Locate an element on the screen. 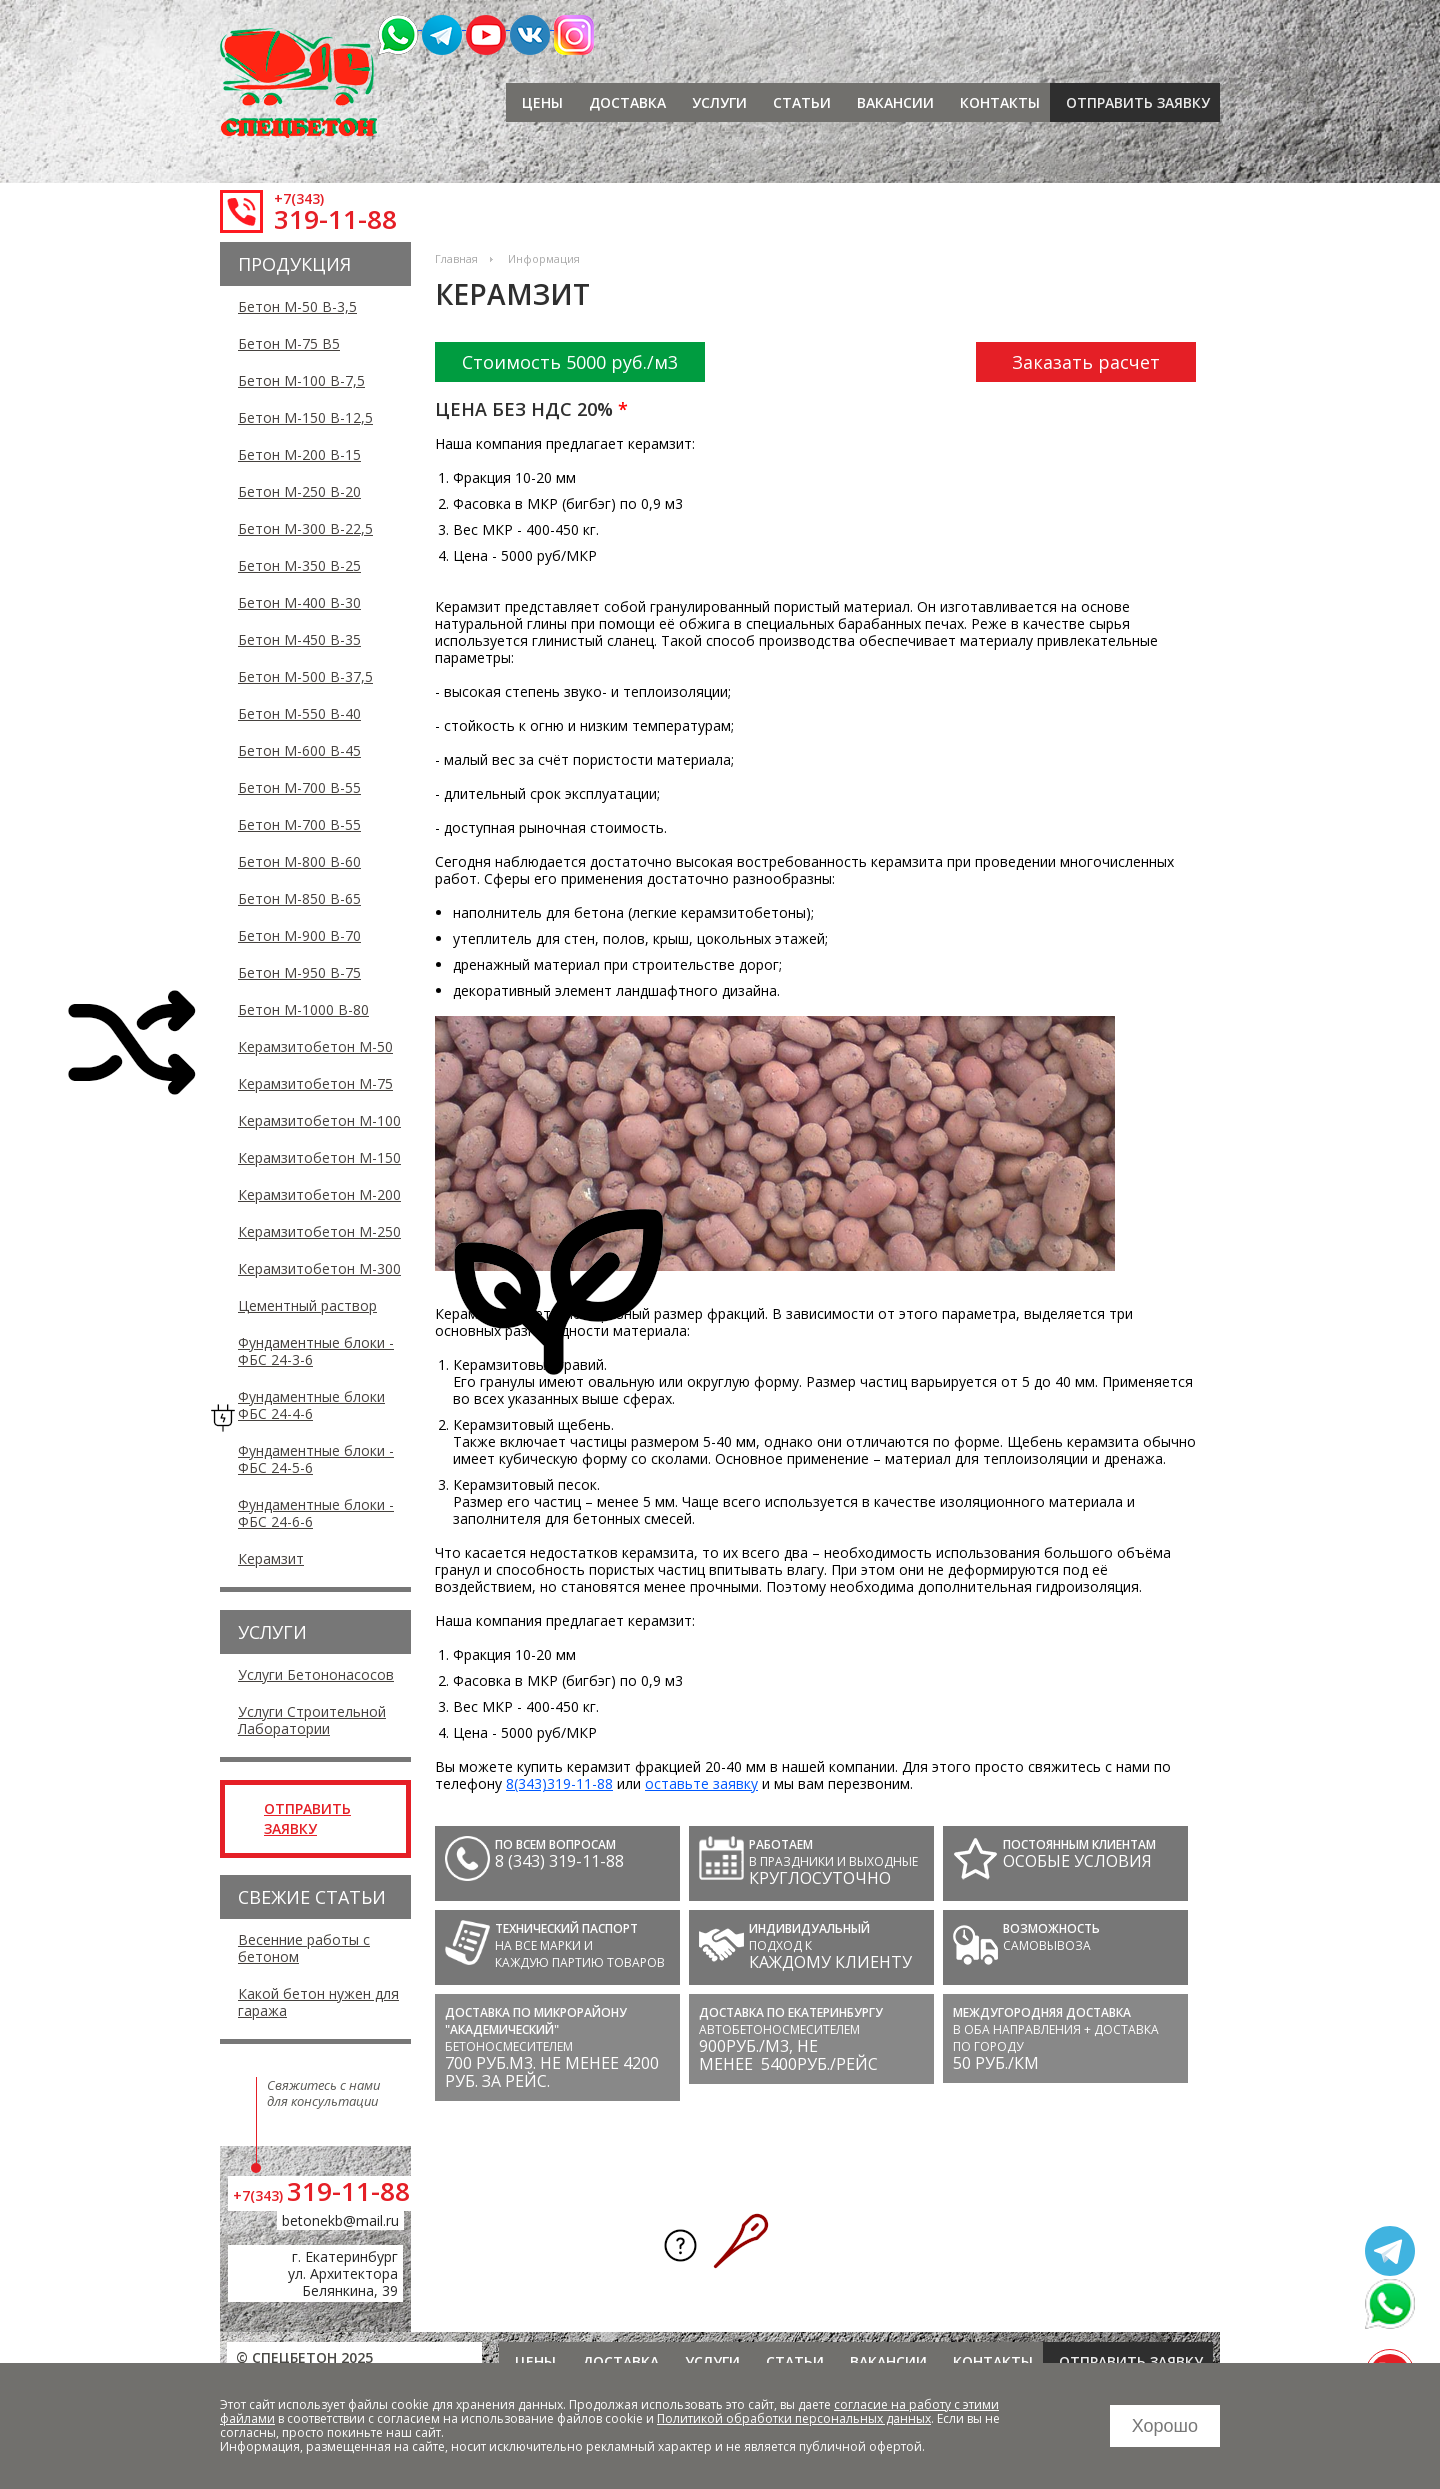 Image resolution: width=1440 pixels, height=2489 pixels. shuffle playlist or queue order is located at coordinates (129, 1042).